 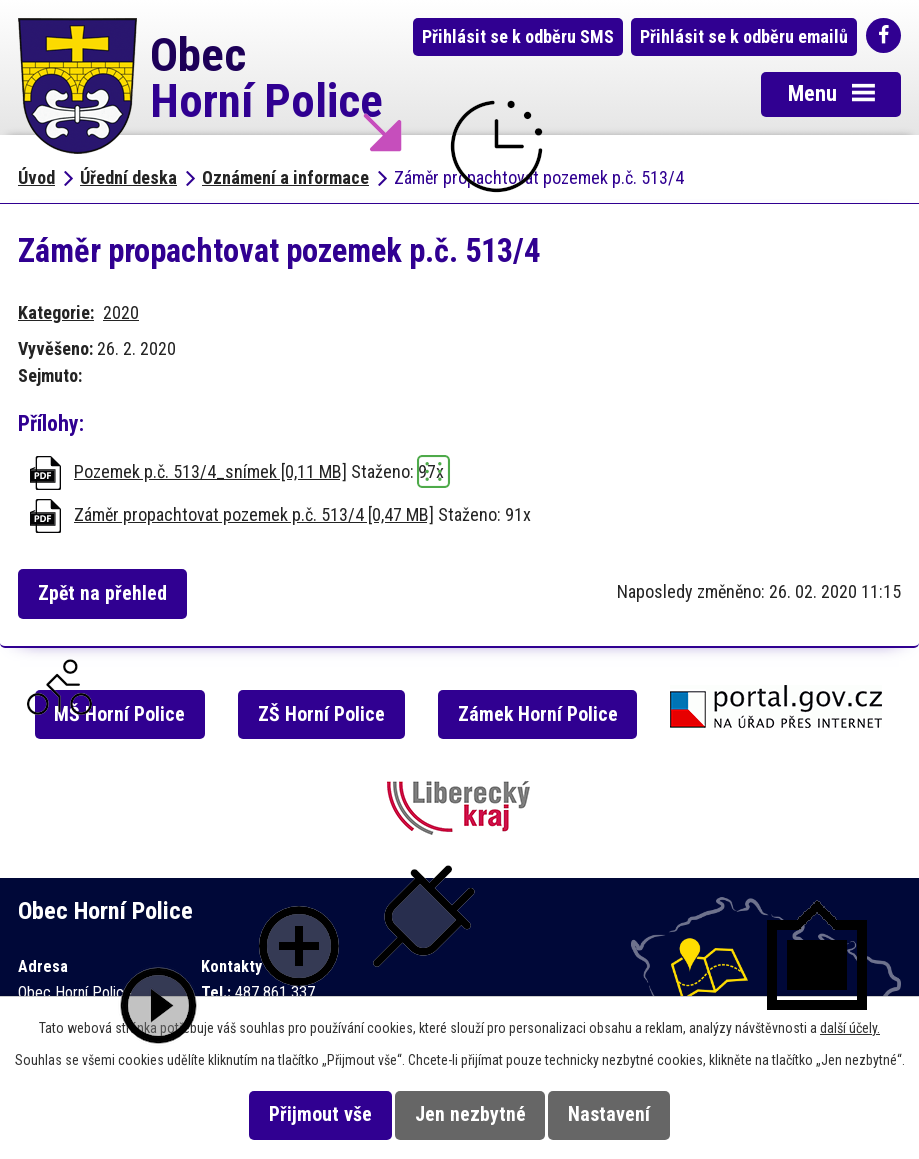 What do you see at coordinates (422, 918) in the screenshot?
I see `connect to a power source` at bounding box center [422, 918].